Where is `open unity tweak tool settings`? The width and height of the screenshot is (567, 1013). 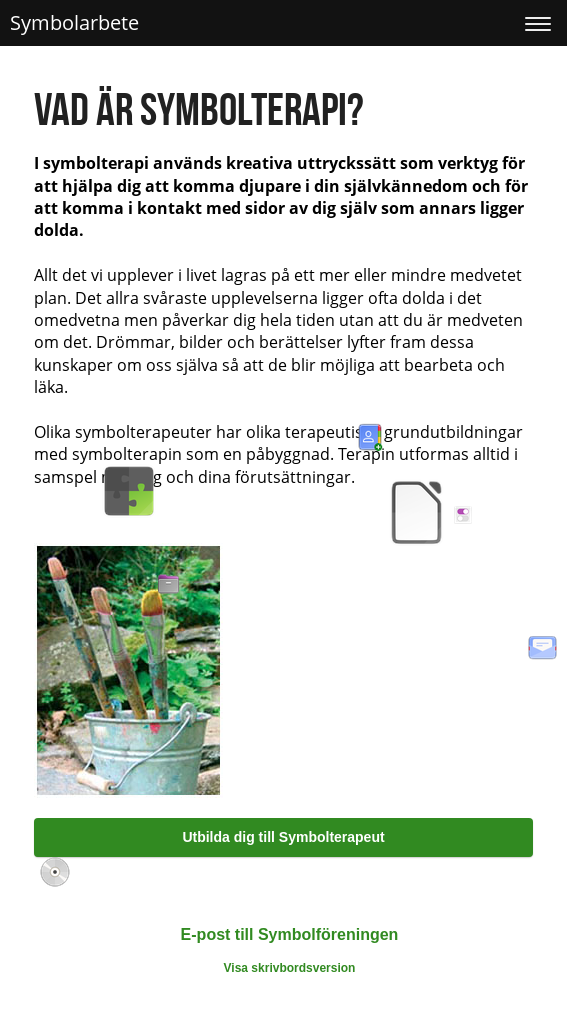
open unity tweak tool settings is located at coordinates (463, 515).